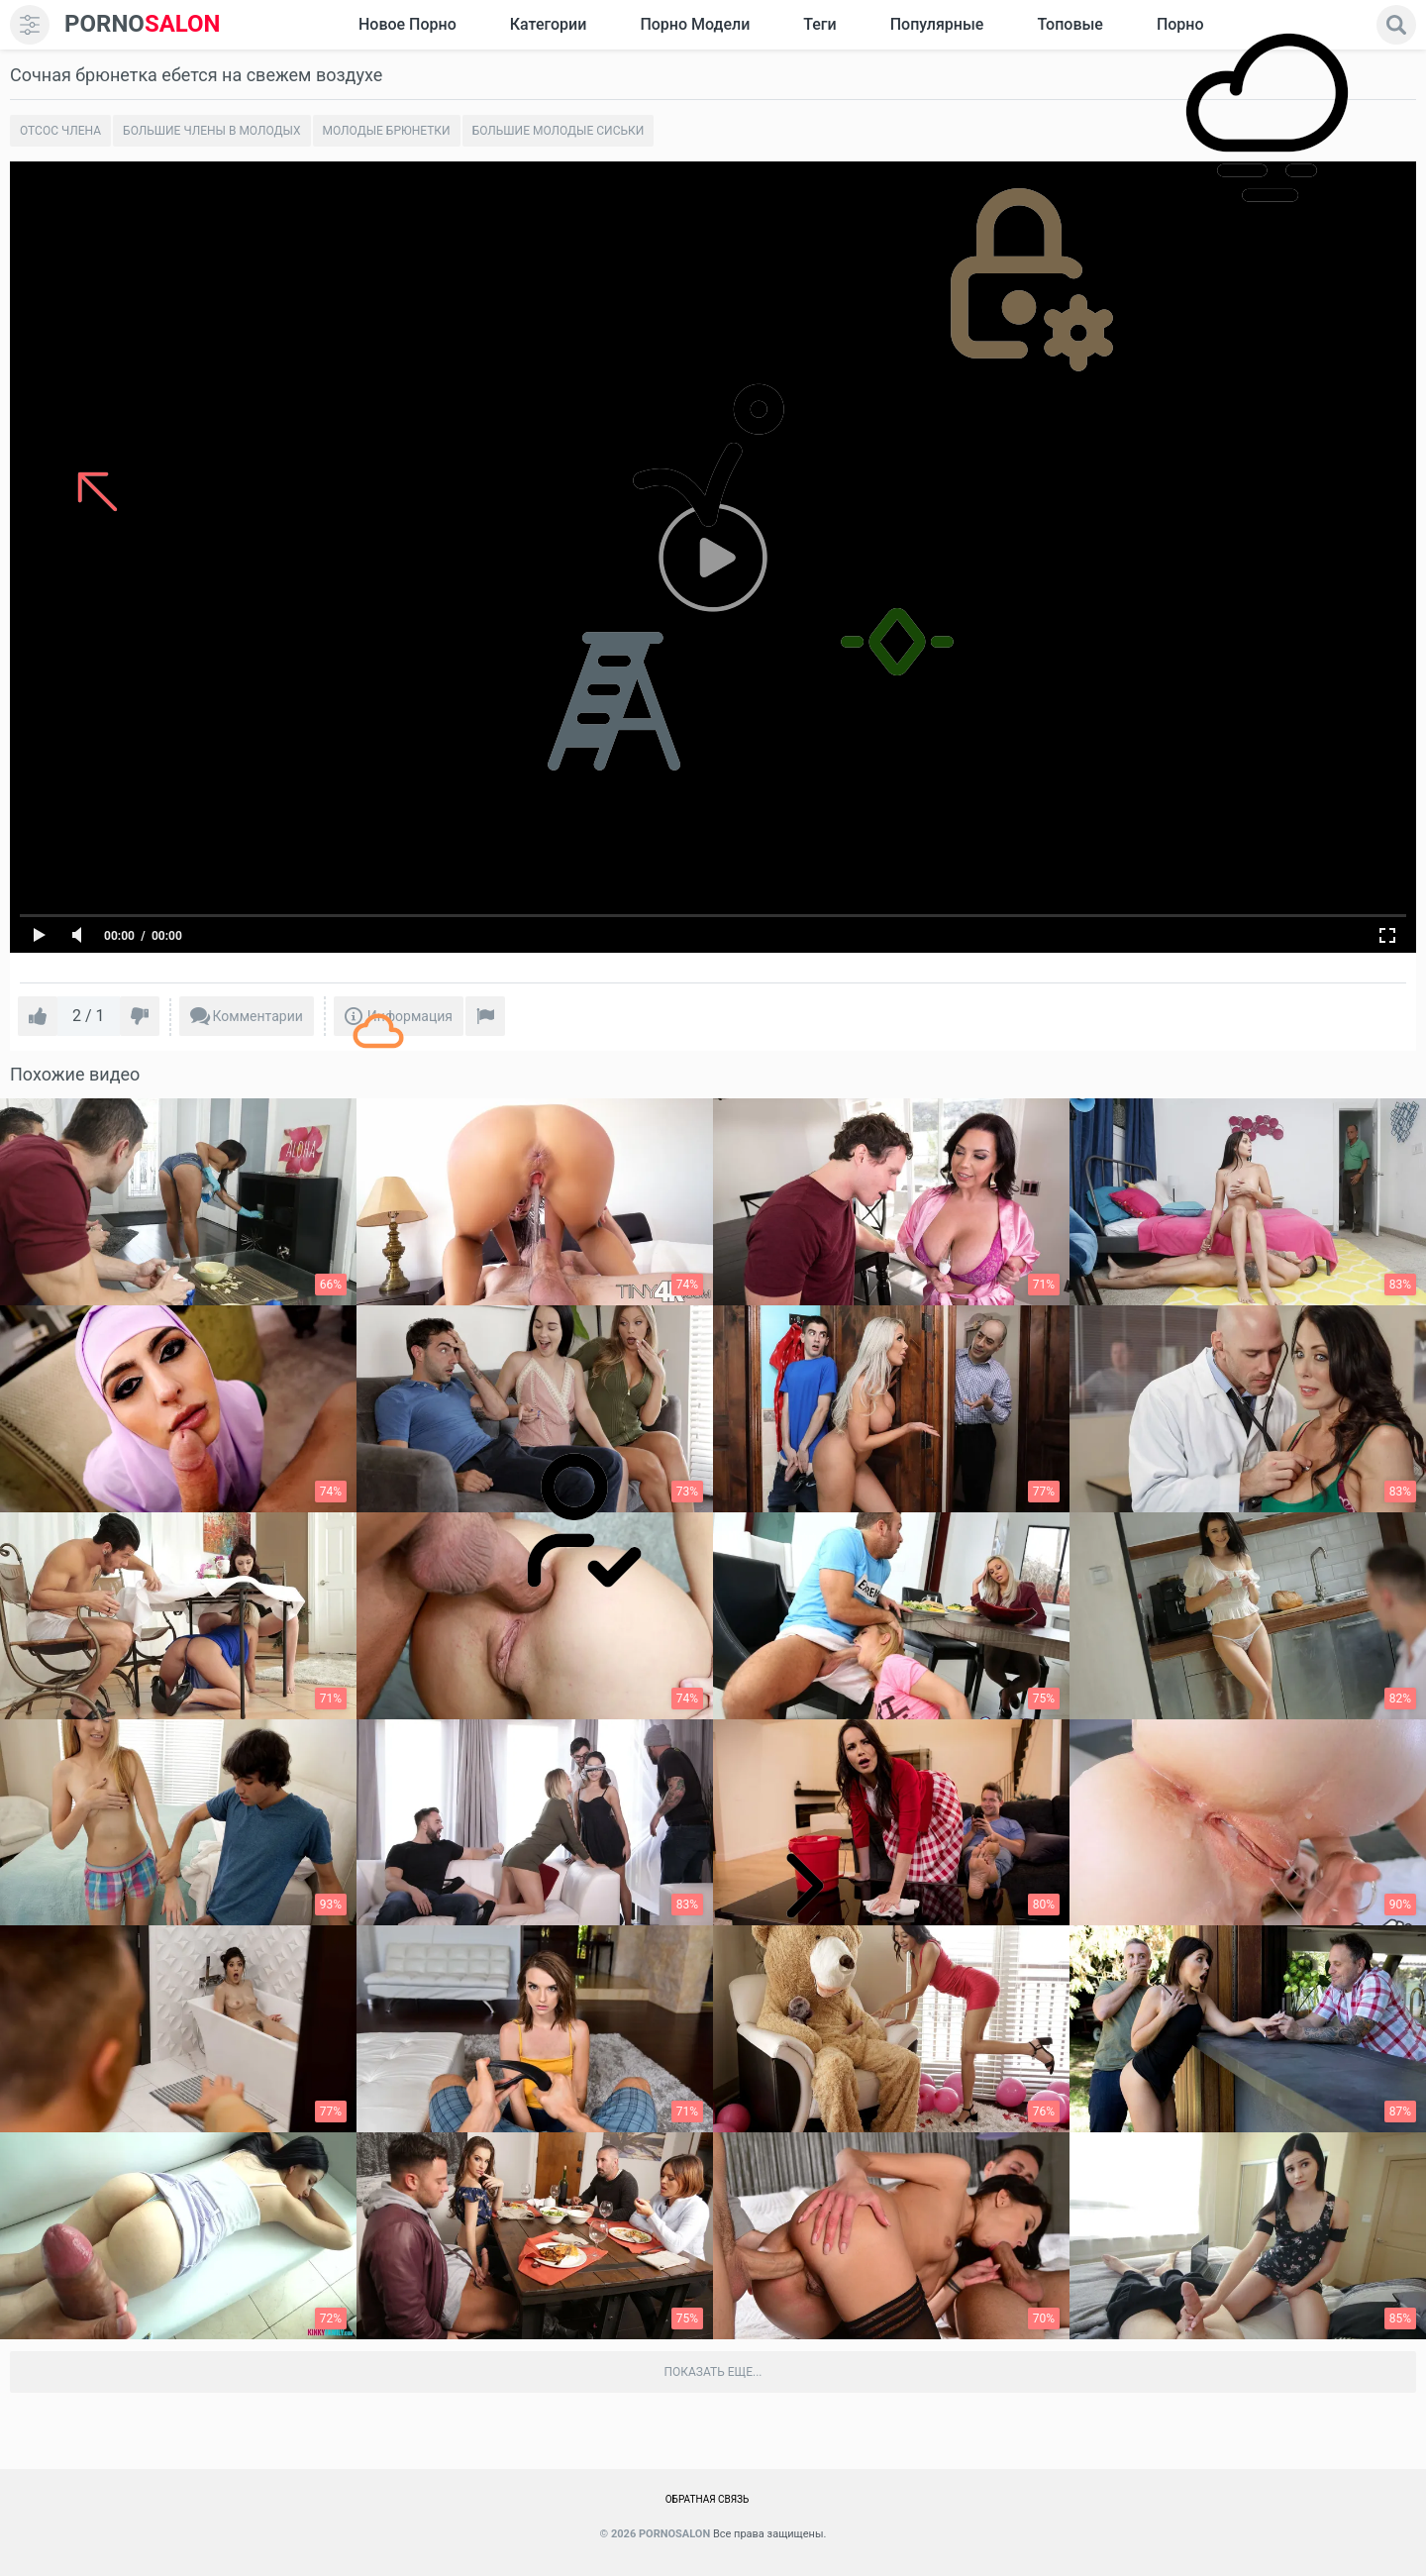 This screenshot has height=2576, width=1426. Describe the element at coordinates (805, 1886) in the screenshot. I see `navigate to the next item or page` at that location.